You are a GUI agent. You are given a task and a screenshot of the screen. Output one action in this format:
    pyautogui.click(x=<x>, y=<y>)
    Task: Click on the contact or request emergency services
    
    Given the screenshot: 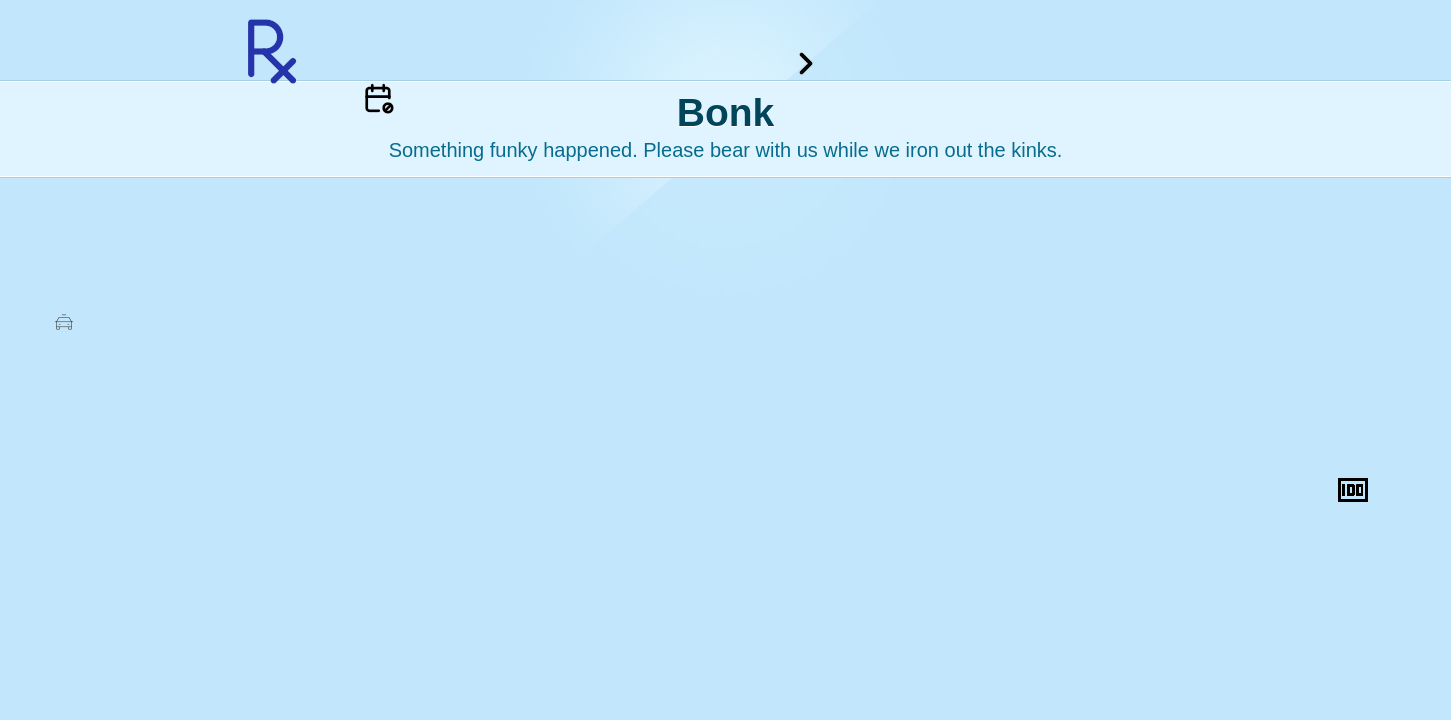 What is the action you would take?
    pyautogui.click(x=64, y=323)
    